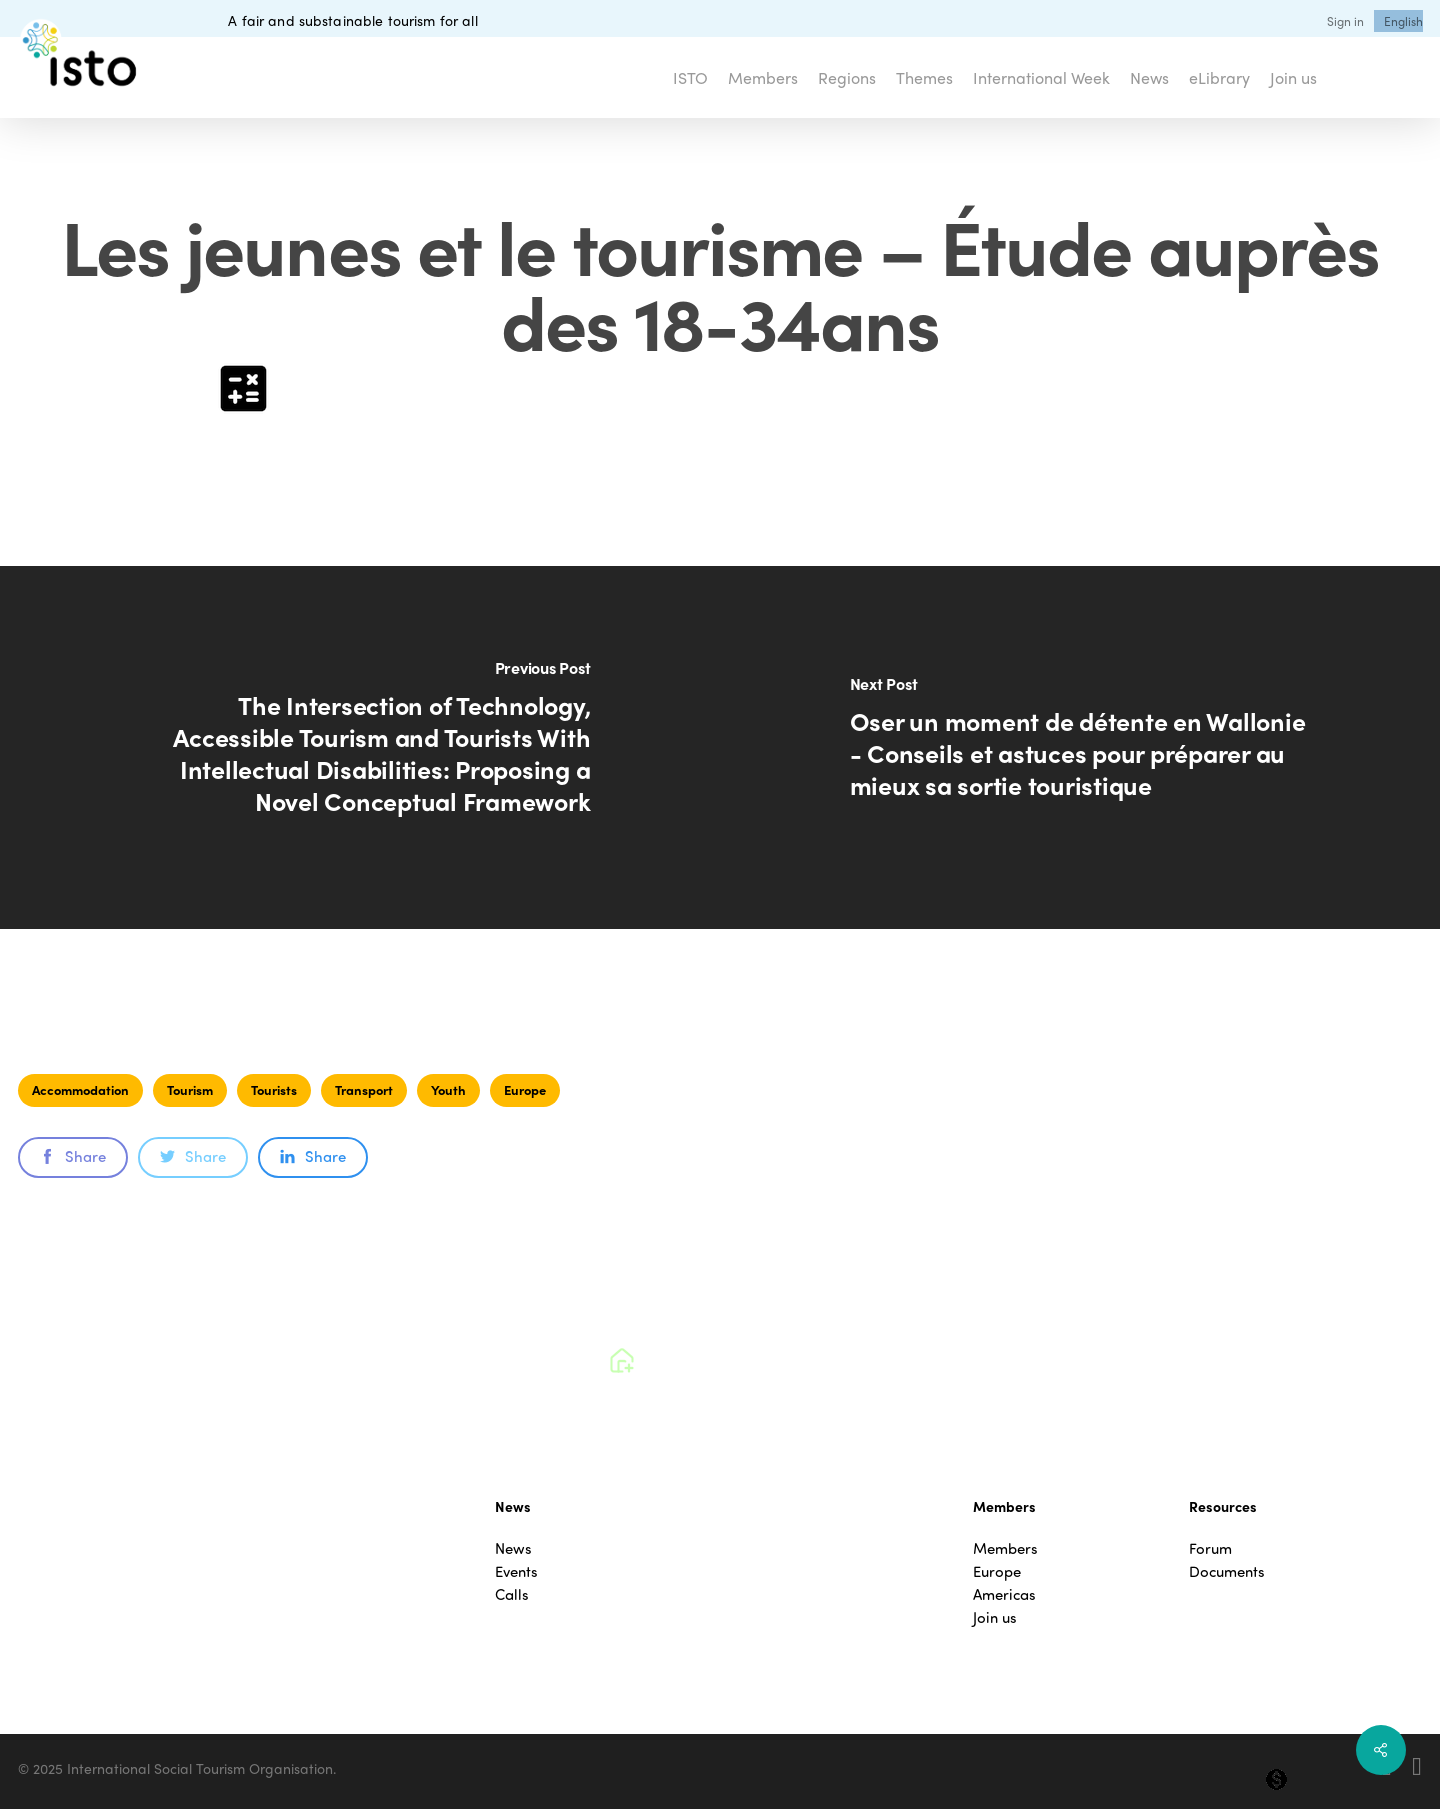  I want to click on add a new home or property, so click(622, 1361).